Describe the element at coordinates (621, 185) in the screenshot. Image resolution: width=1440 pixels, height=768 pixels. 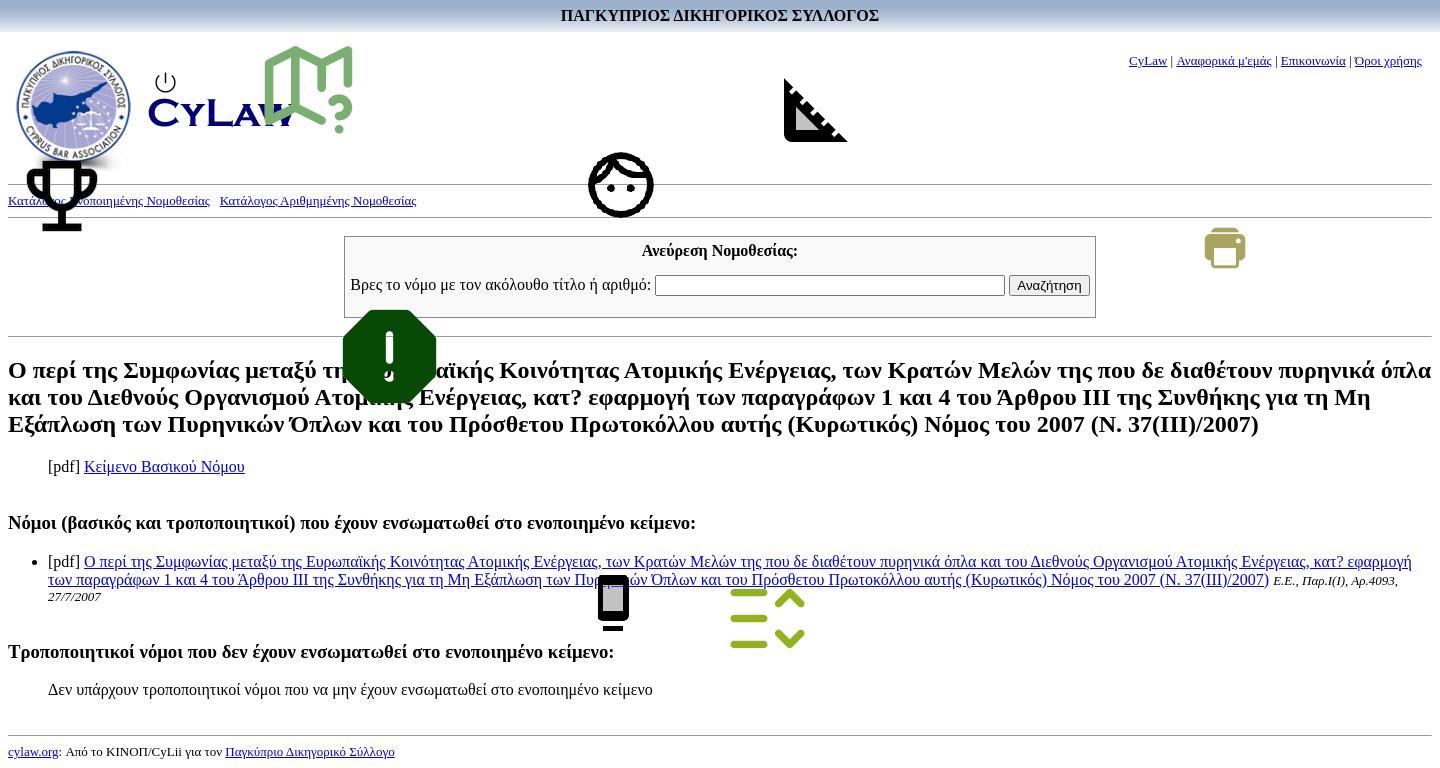
I see `access your profile or account settings` at that location.